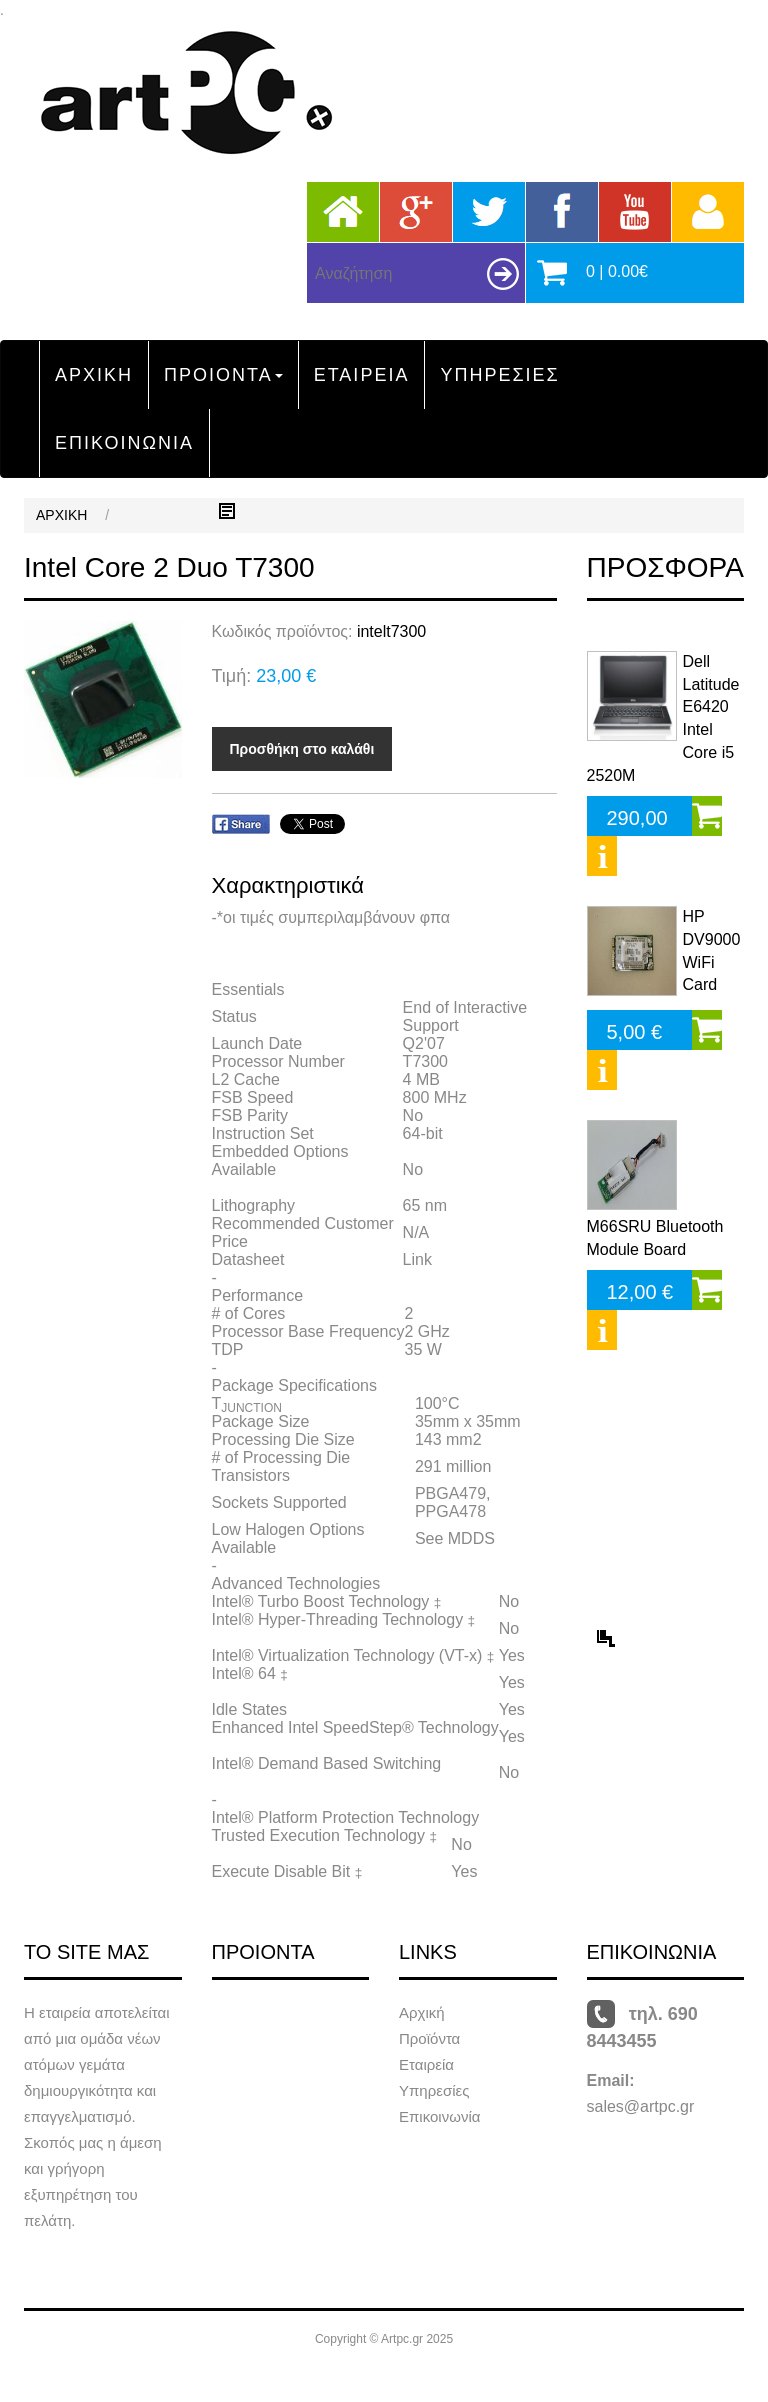 This screenshot has width=768, height=2402. What do you see at coordinates (605, 1638) in the screenshot?
I see `standard legroom seat selection` at bounding box center [605, 1638].